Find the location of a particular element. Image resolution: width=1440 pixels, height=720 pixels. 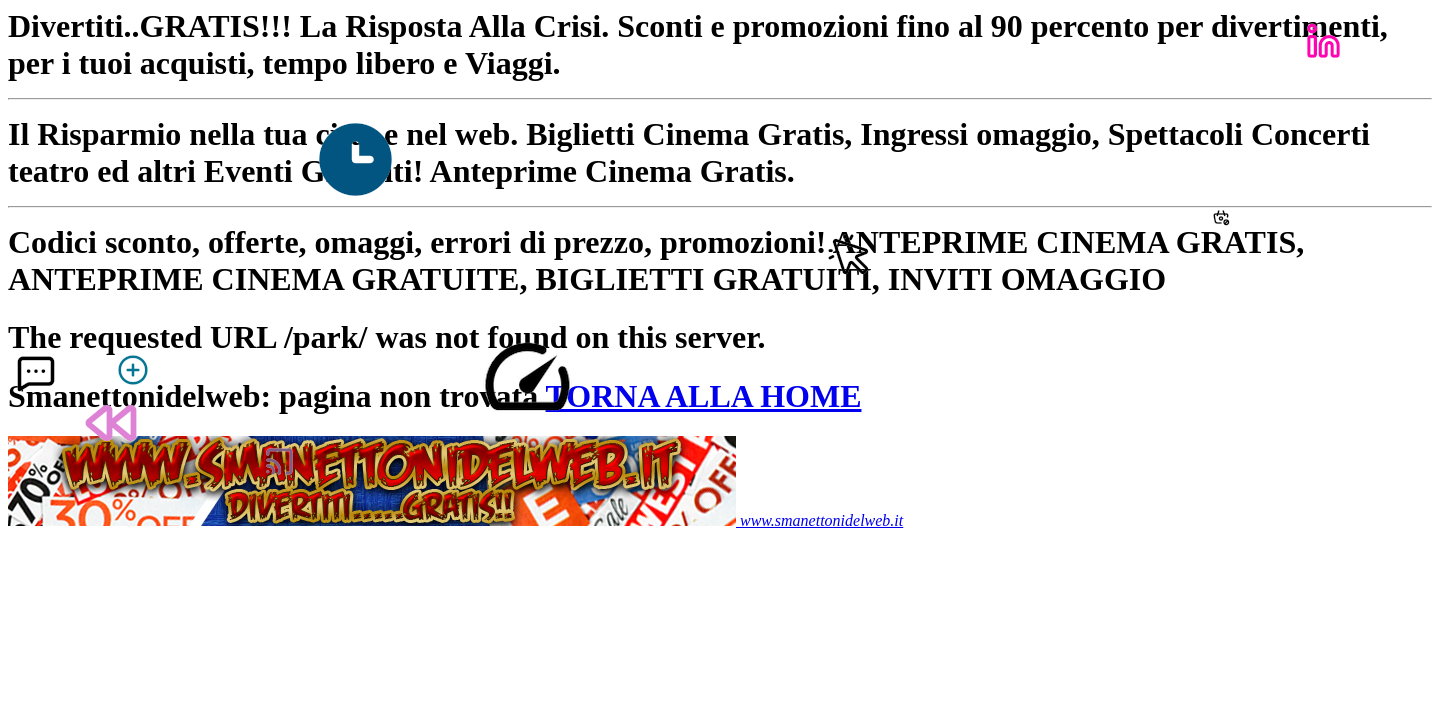

click or tap to interact is located at coordinates (850, 256).